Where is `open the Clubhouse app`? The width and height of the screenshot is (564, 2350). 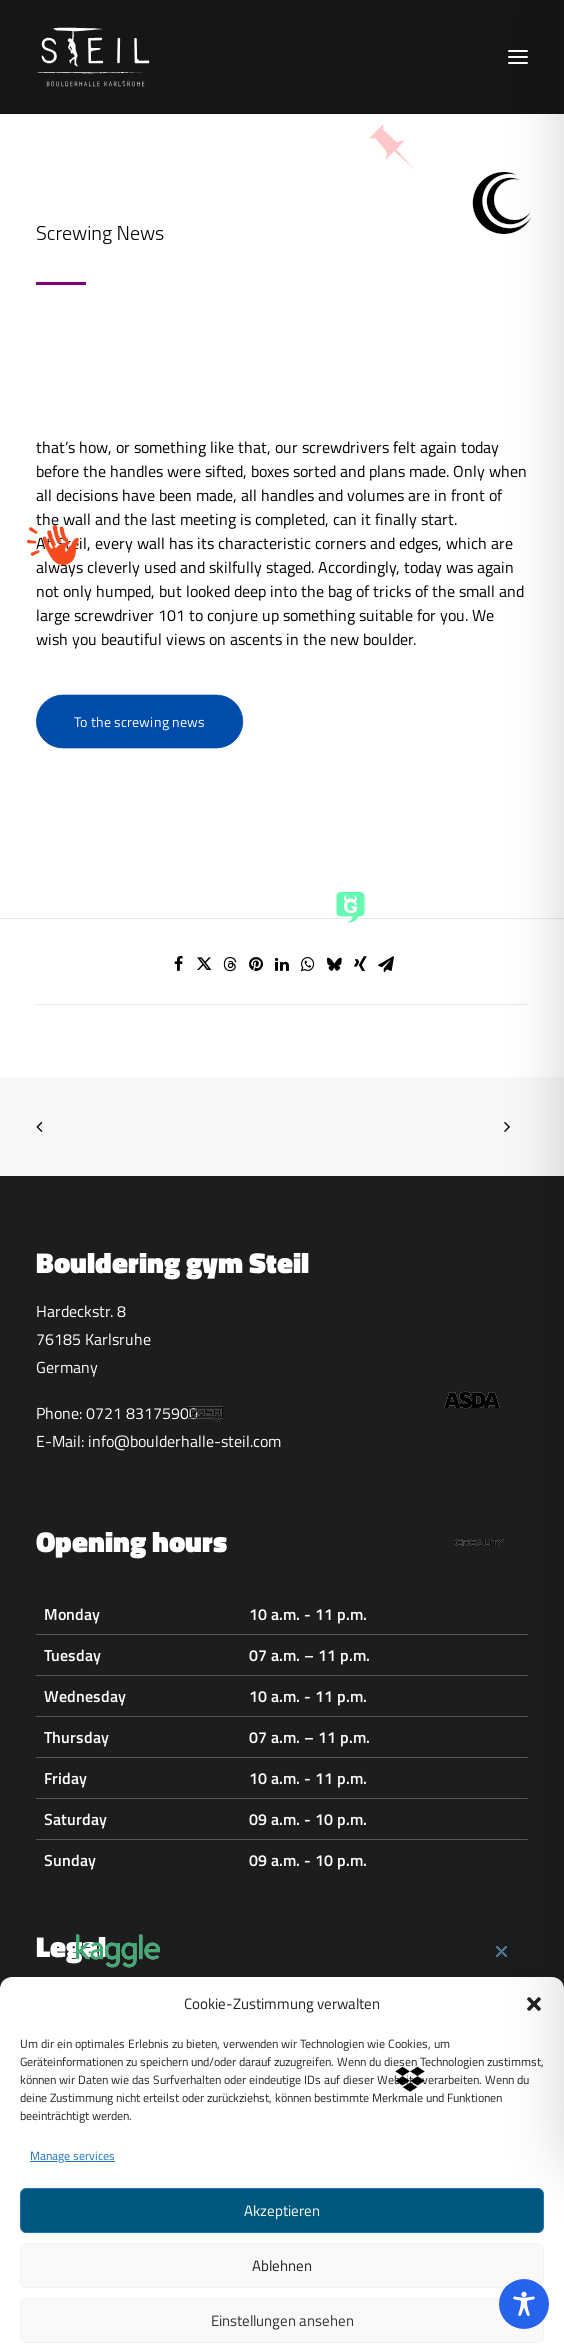 open the Clubhouse app is located at coordinates (53, 545).